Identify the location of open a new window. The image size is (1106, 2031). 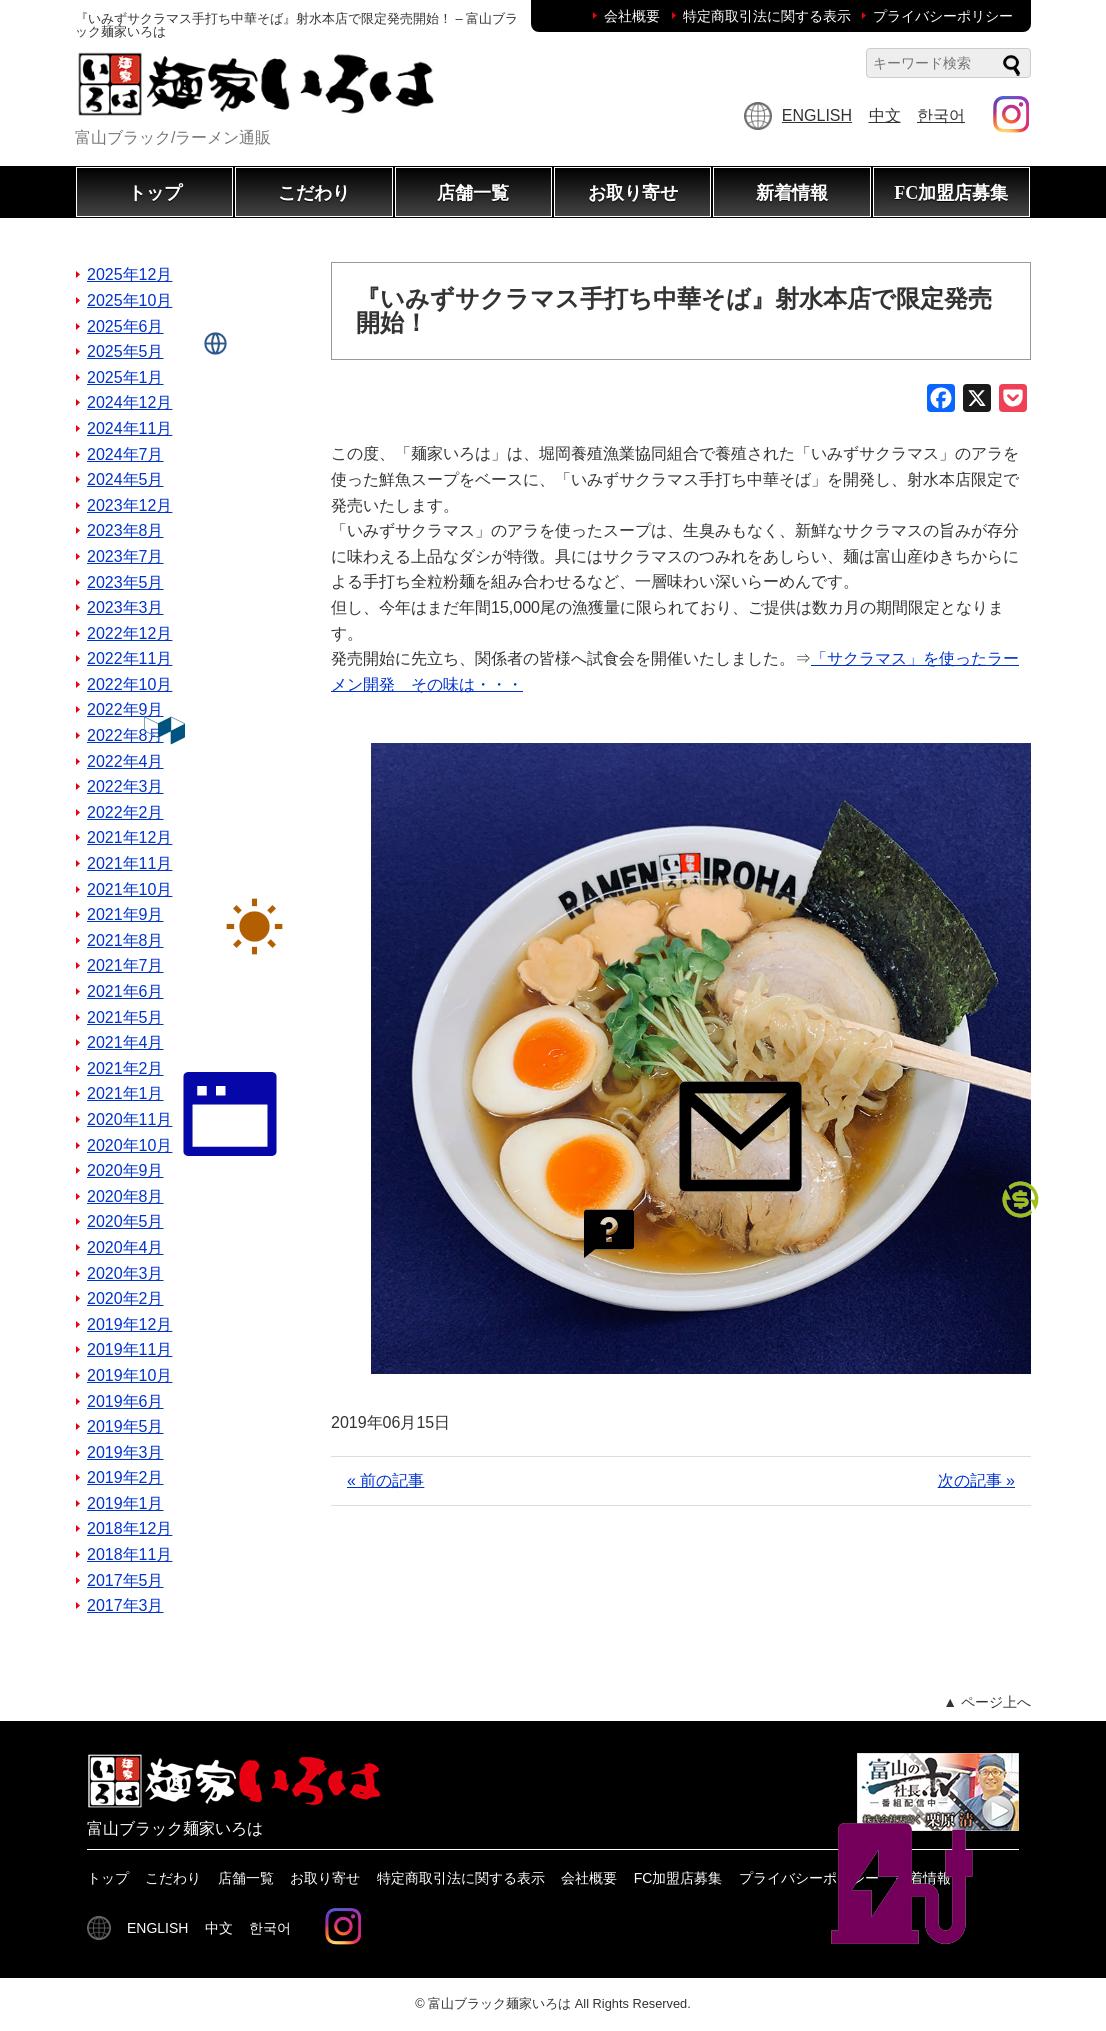
(230, 1114).